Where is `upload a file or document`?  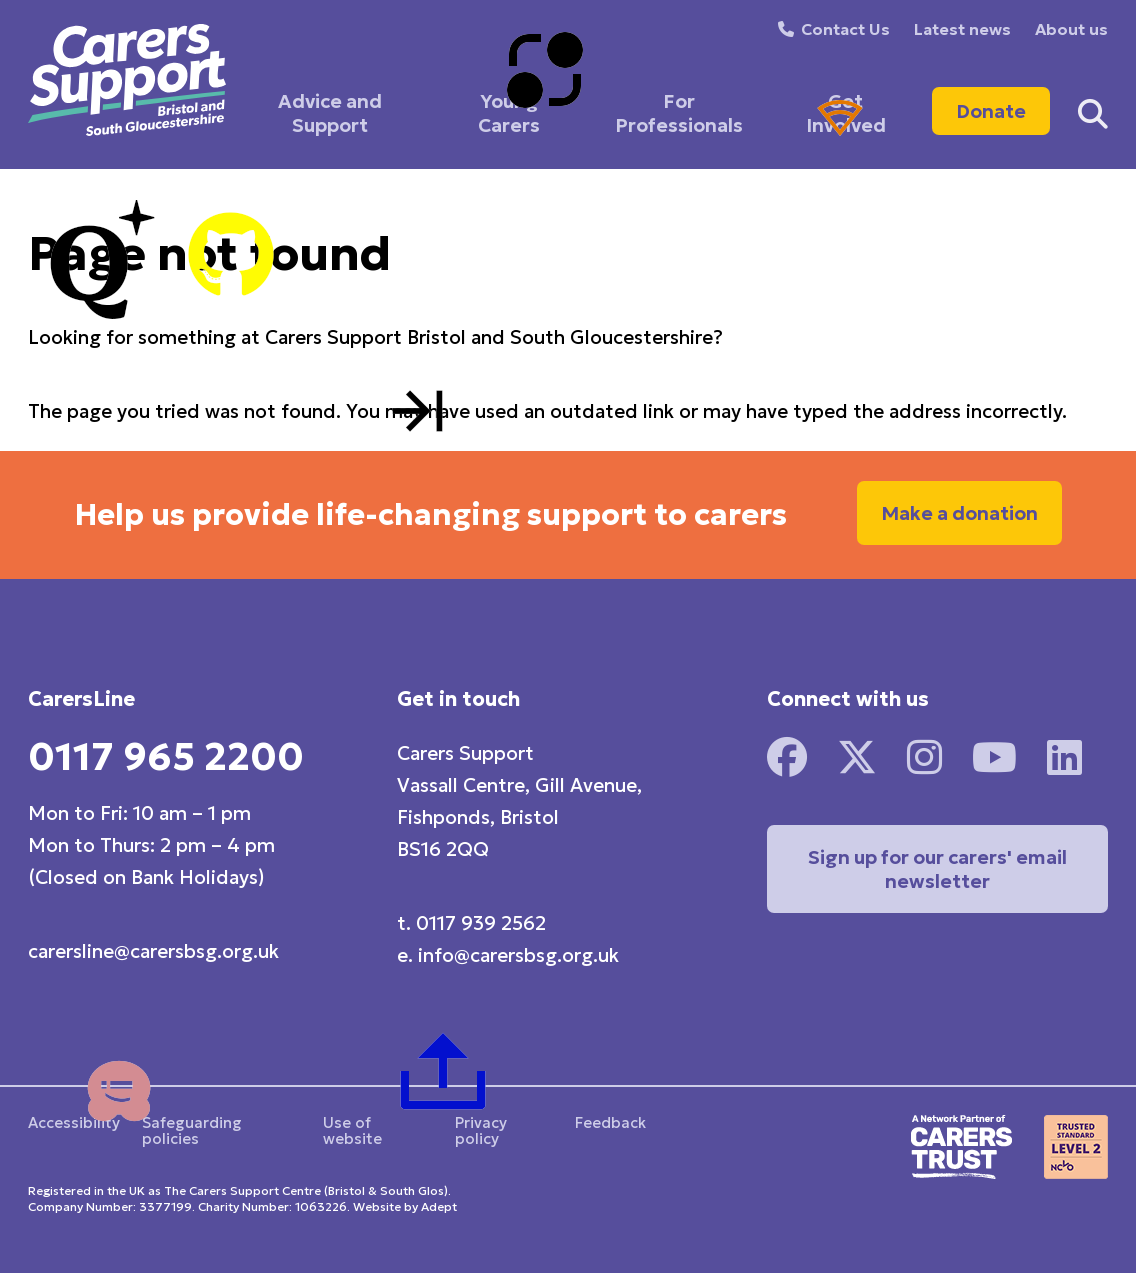 upload a file or document is located at coordinates (443, 1071).